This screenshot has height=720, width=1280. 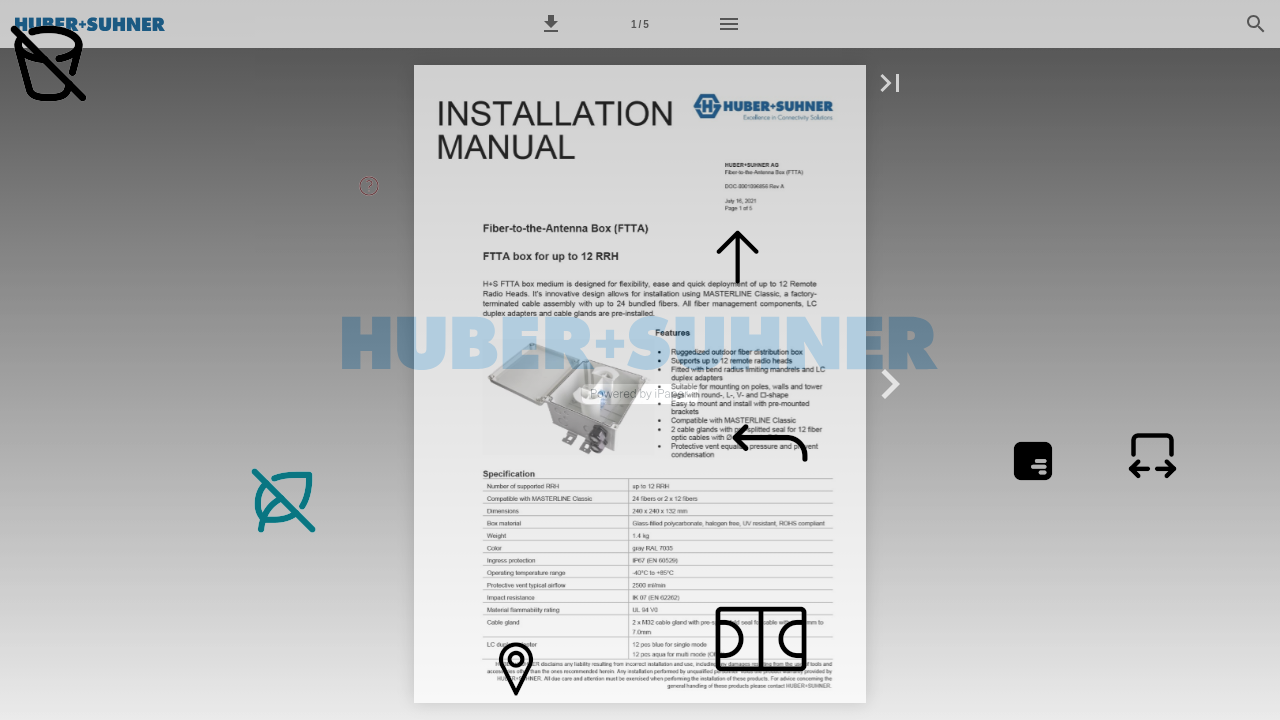 What do you see at coordinates (1152, 454) in the screenshot?
I see `auto-fit content to available width` at bounding box center [1152, 454].